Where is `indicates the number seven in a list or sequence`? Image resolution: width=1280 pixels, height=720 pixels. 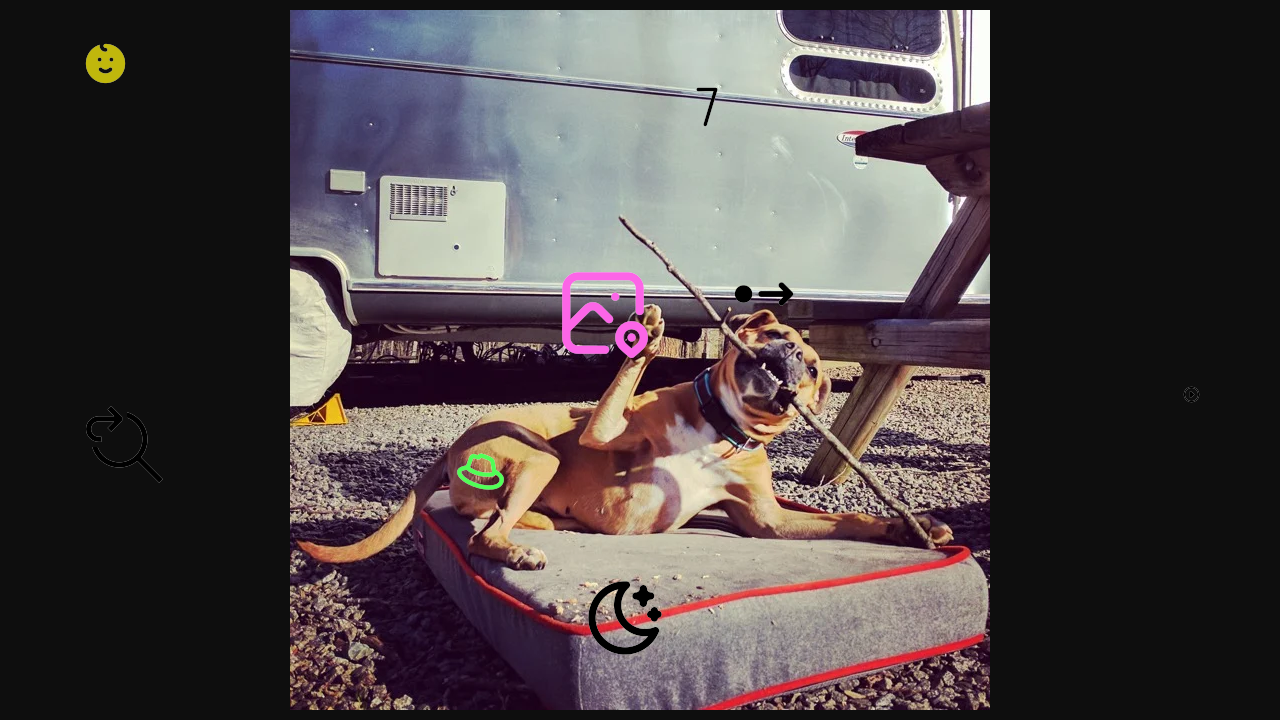 indicates the number seven in a list or sequence is located at coordinates (707, 107).